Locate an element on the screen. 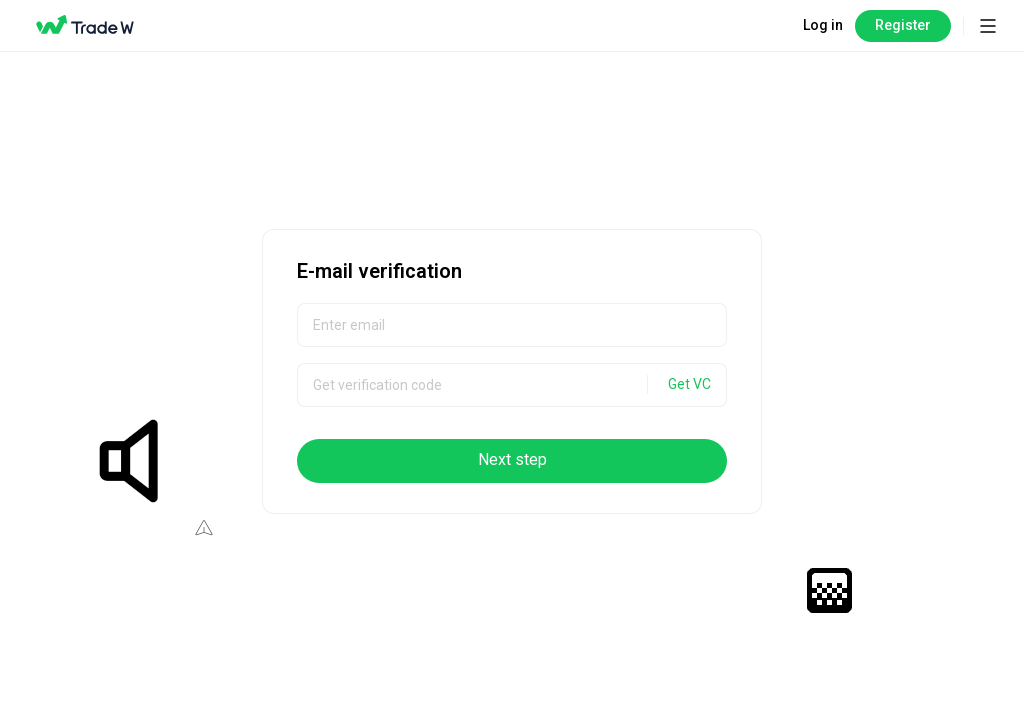 The height and width of the screenshot is (720, 1024). send a message is located at coordinates (204, 528).